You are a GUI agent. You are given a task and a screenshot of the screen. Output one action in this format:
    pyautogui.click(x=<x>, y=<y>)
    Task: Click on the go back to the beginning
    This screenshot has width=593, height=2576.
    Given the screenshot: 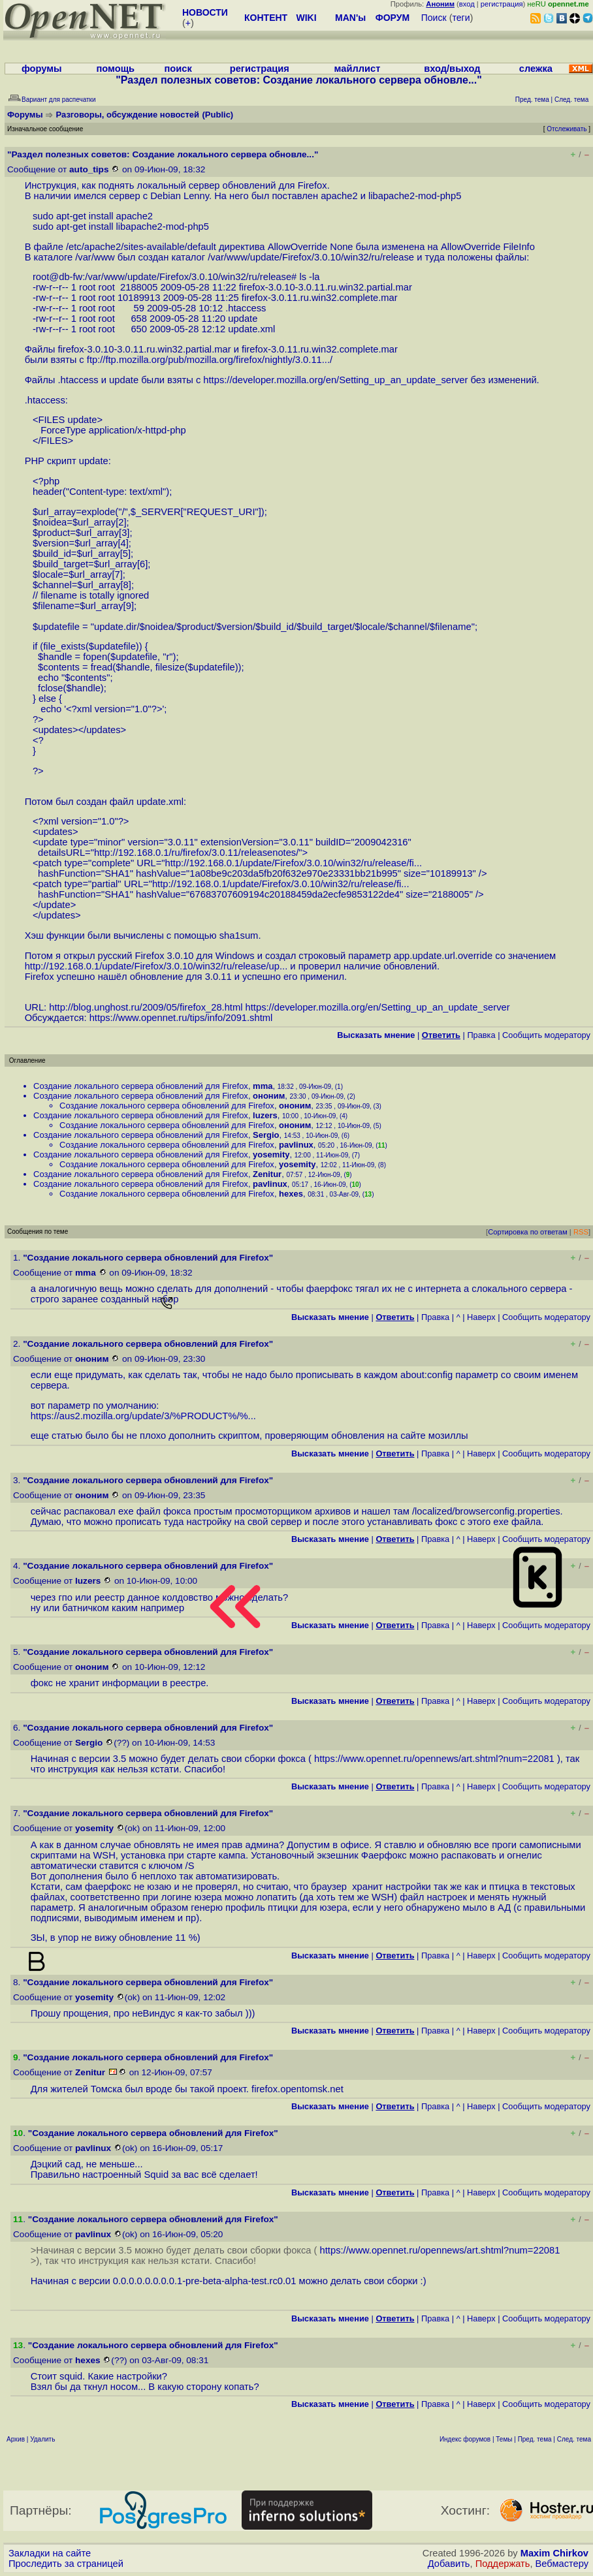 What is the action you would take?
    pyautogui.click(x=235, y=1607)
    